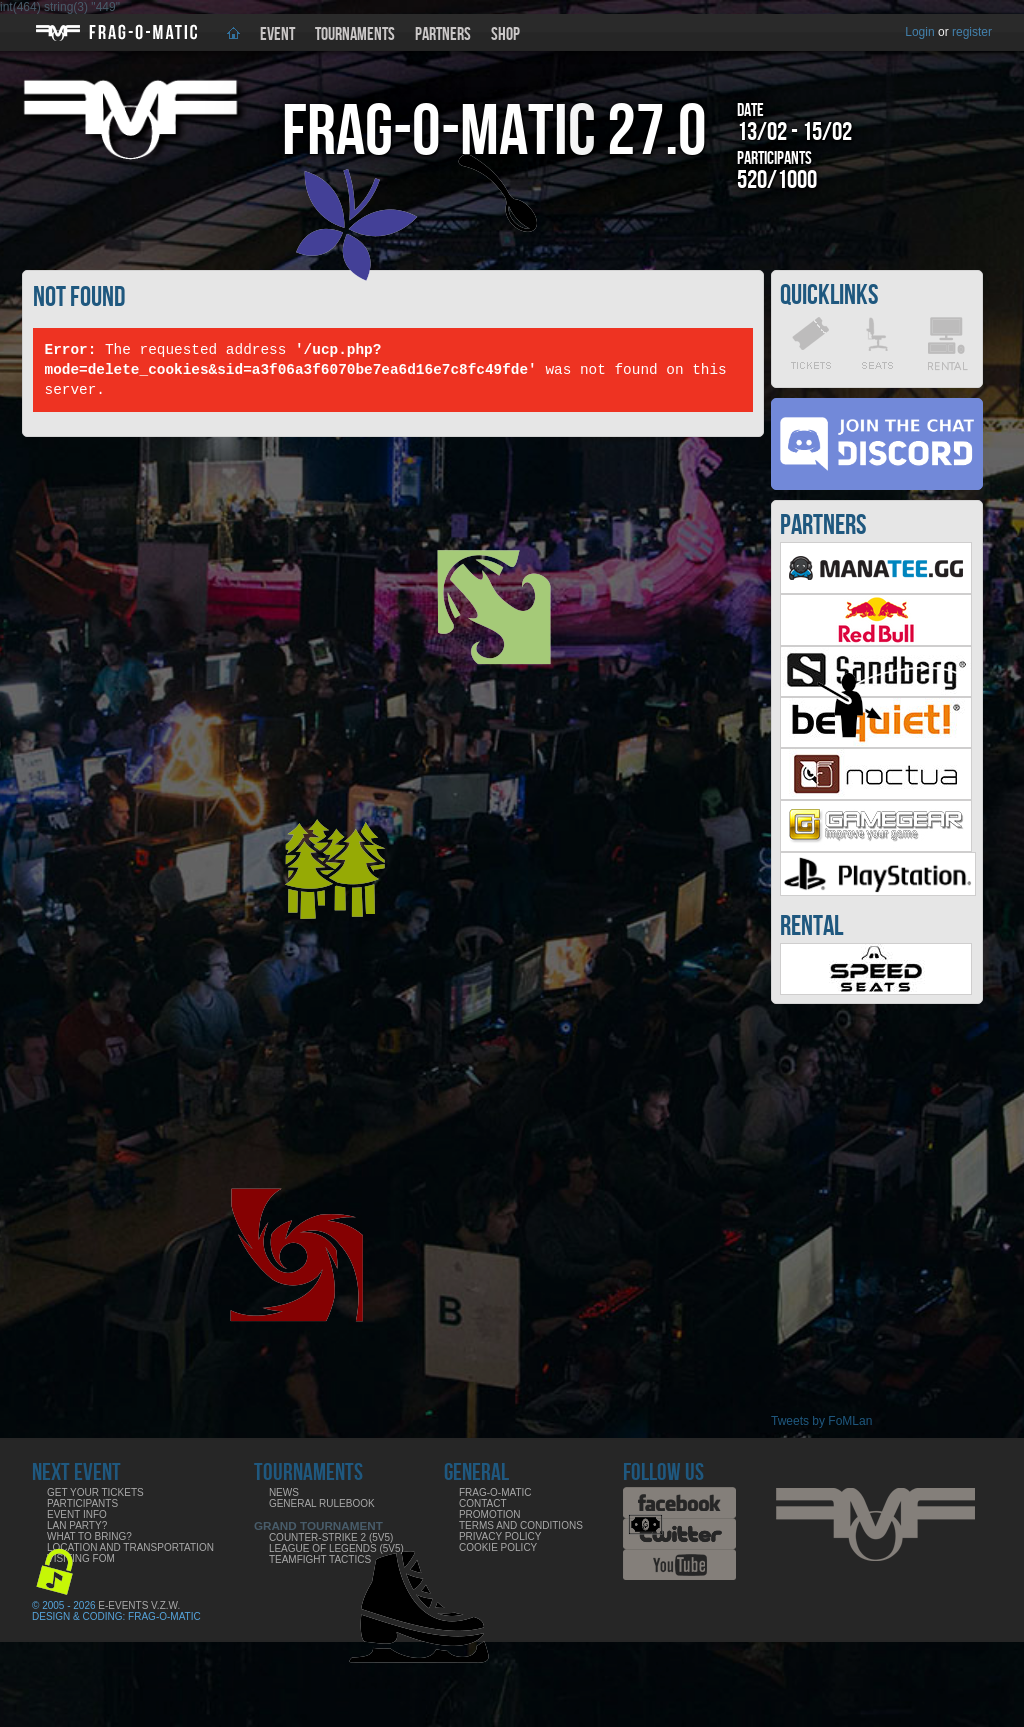 Image resolution: width=1024 pixels, height=1727 pixels. What do you see at coordinates (850, 705) in the screenshot?
I see `indicates a piercing or stabbing attack in a game` at bounding box center [850, 705].